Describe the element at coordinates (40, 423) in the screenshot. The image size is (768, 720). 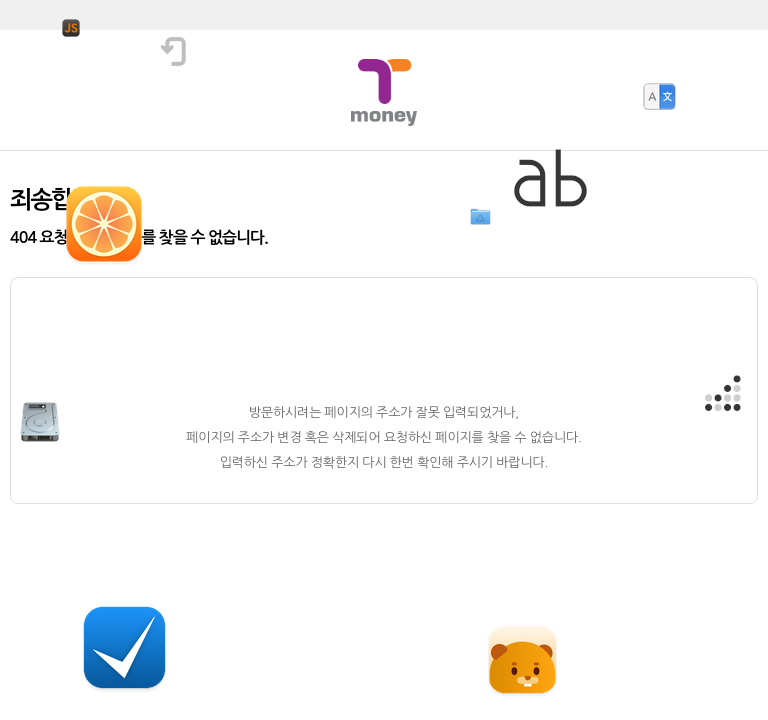
I see `access startup disk settings` at that location.